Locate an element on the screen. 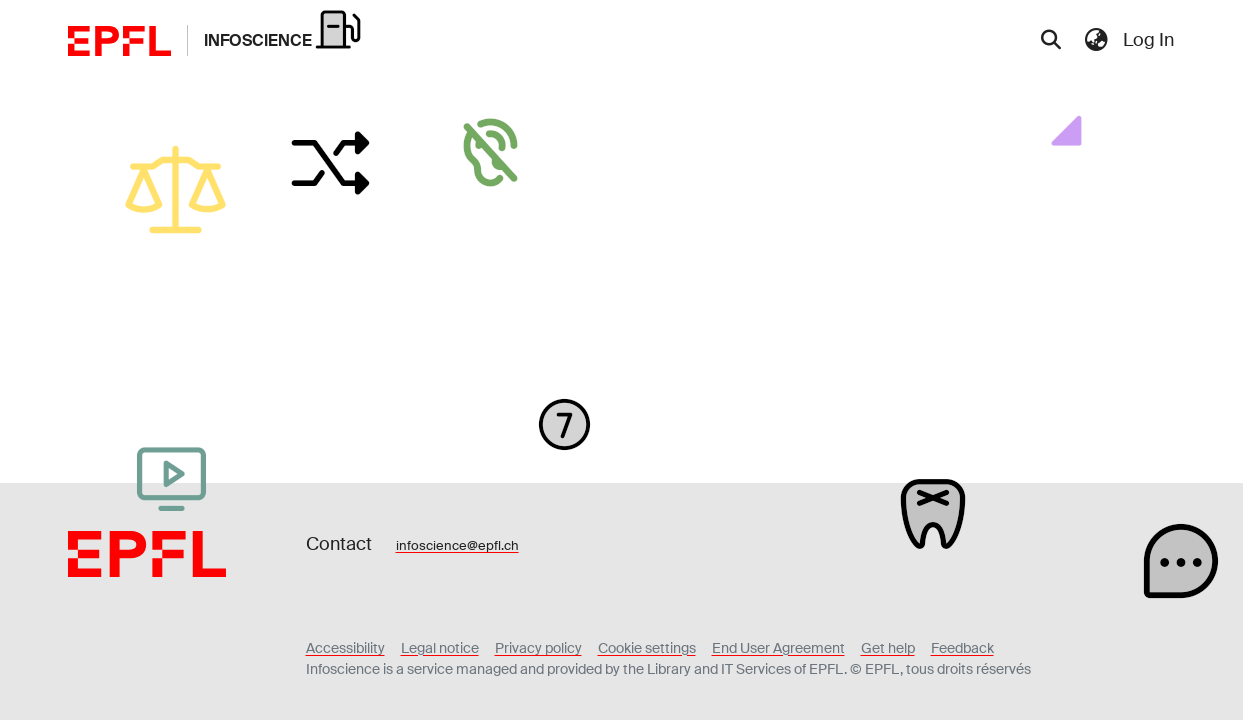  access dental care or dentist information is located at coordinates (933, 514).